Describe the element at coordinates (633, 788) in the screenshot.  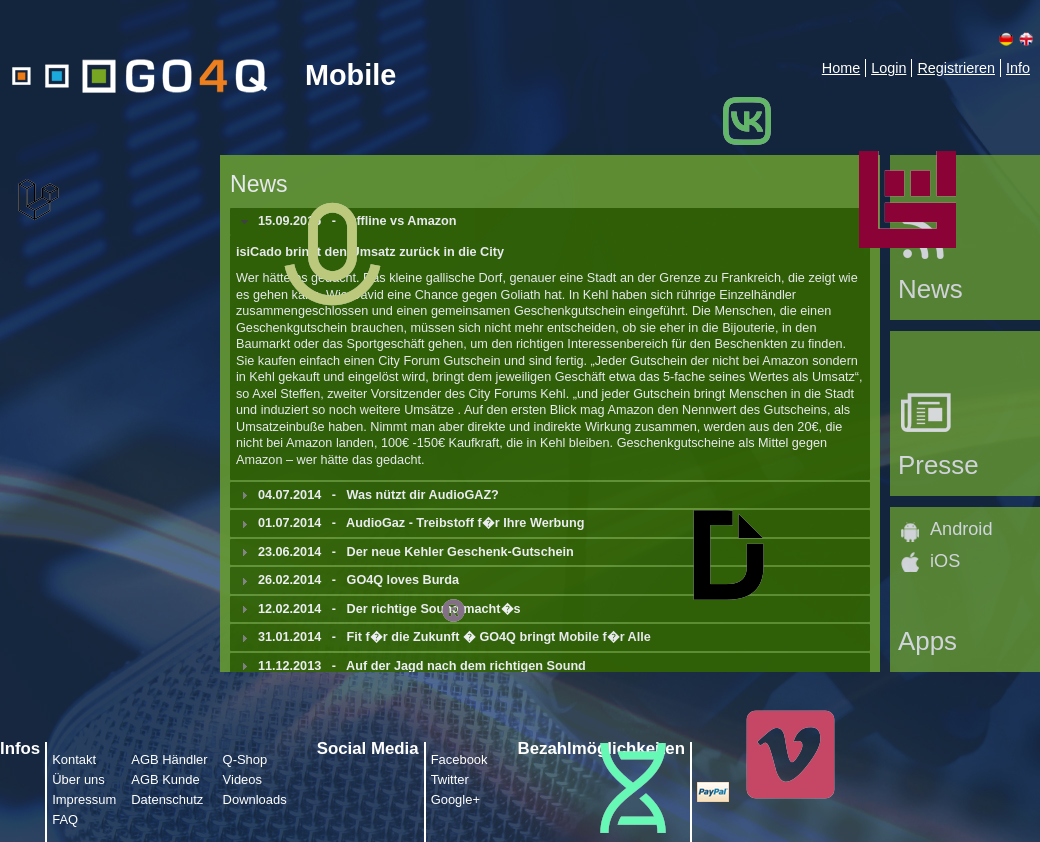
I see `access genetics or DNA-related information` at that location.